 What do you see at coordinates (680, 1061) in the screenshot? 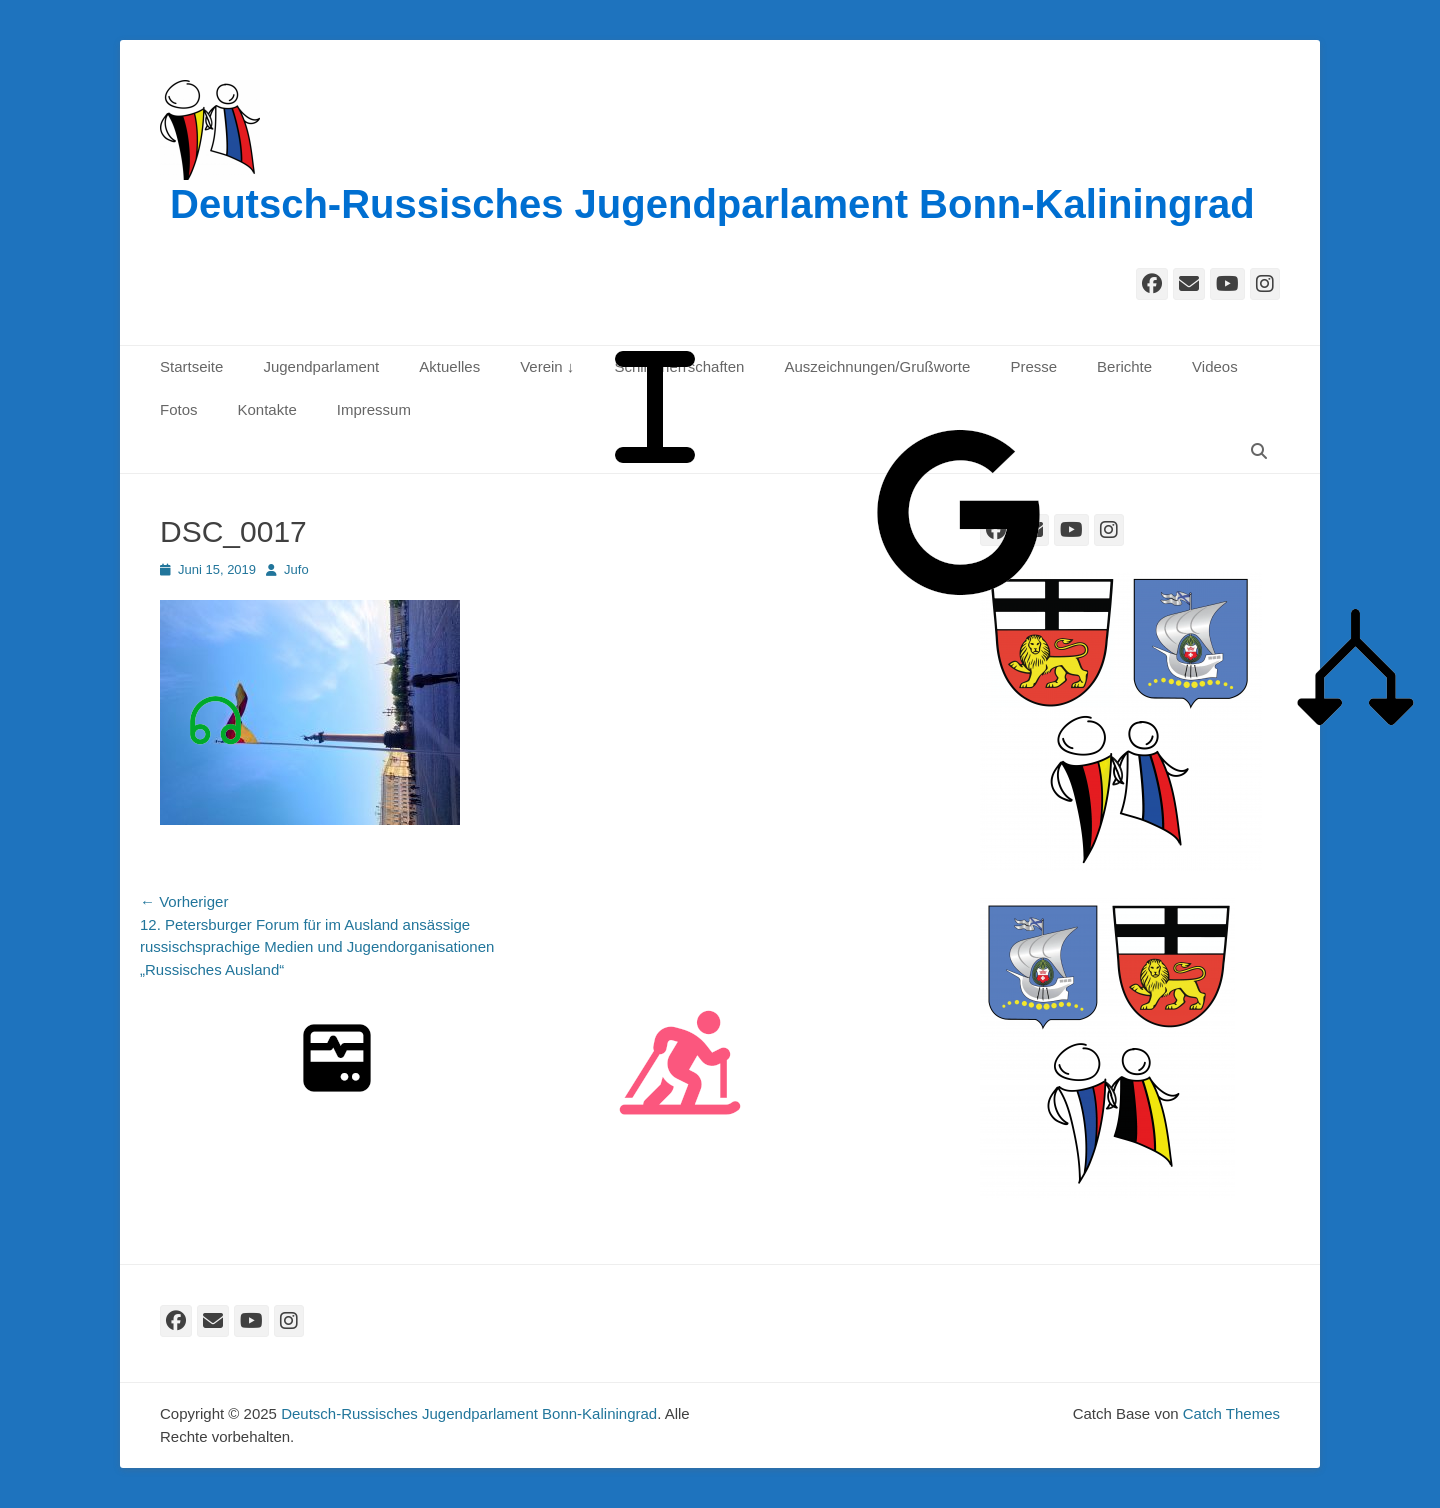
I see `access nordic skiing trails or activities` at bounding box center [680, 1061].